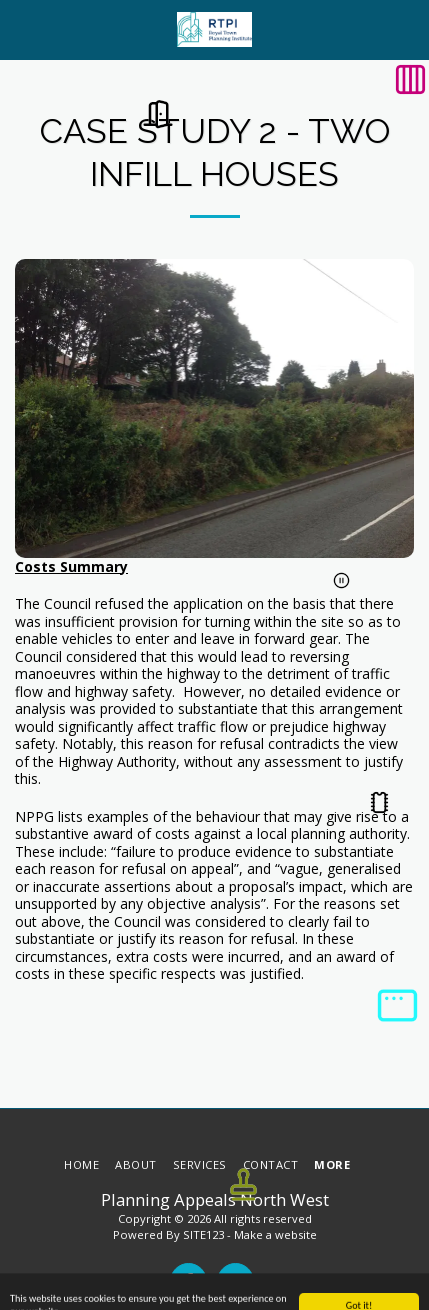 This screenshot has width=429, height=1310. What do you see at coordinates (397, 1005) in the screenshot?
I see `open a new application window` at bounding box center [397, 1005].